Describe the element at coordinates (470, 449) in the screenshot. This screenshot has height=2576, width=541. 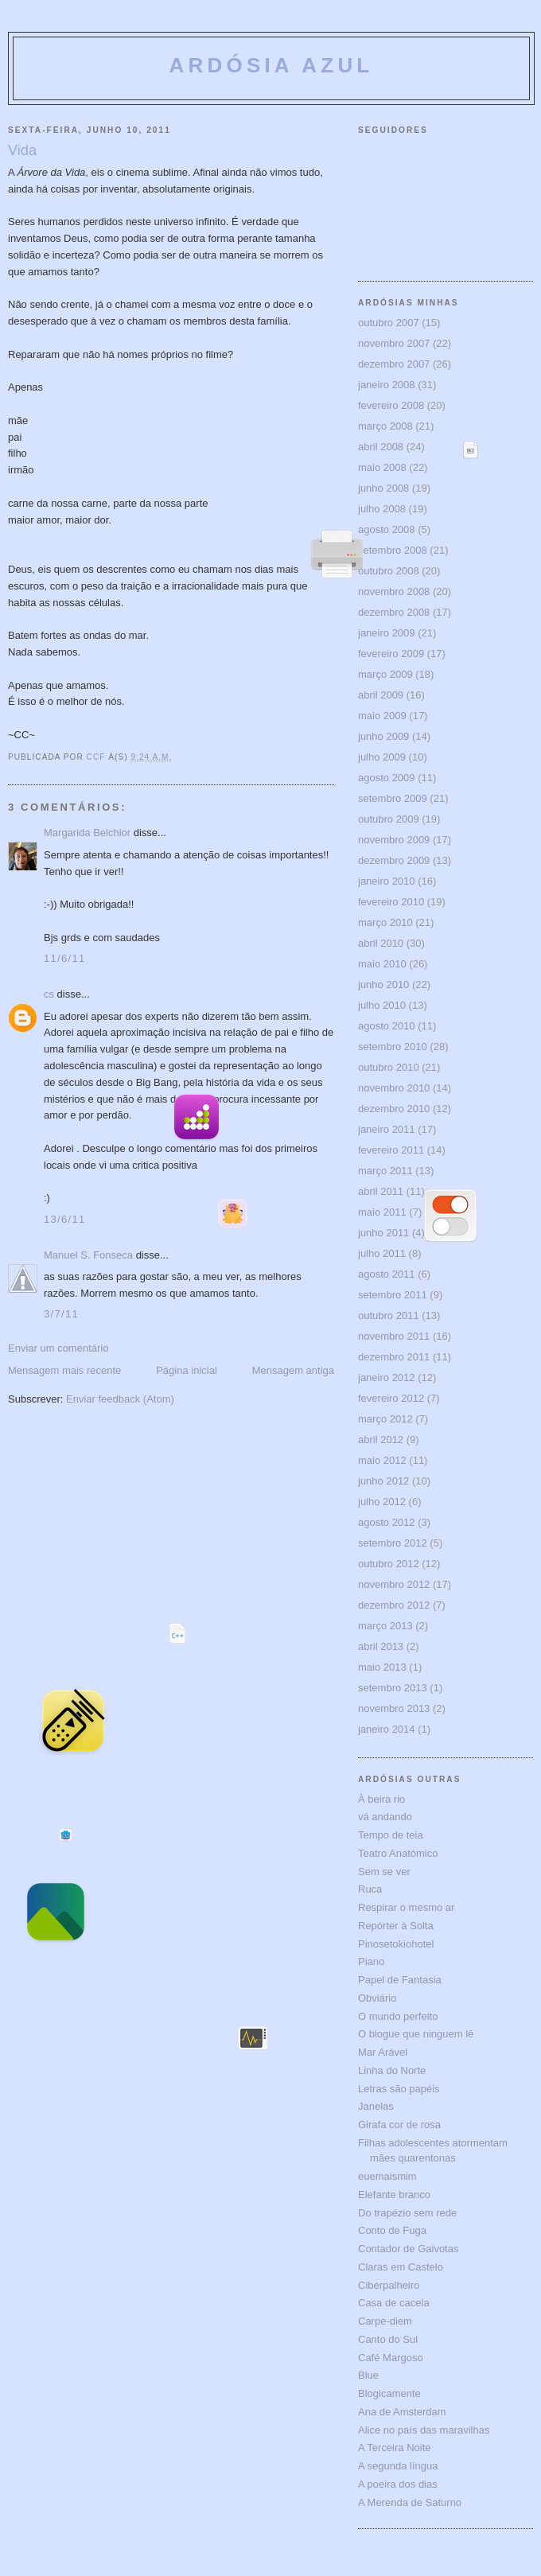
I see `a markdown text file` at that location.